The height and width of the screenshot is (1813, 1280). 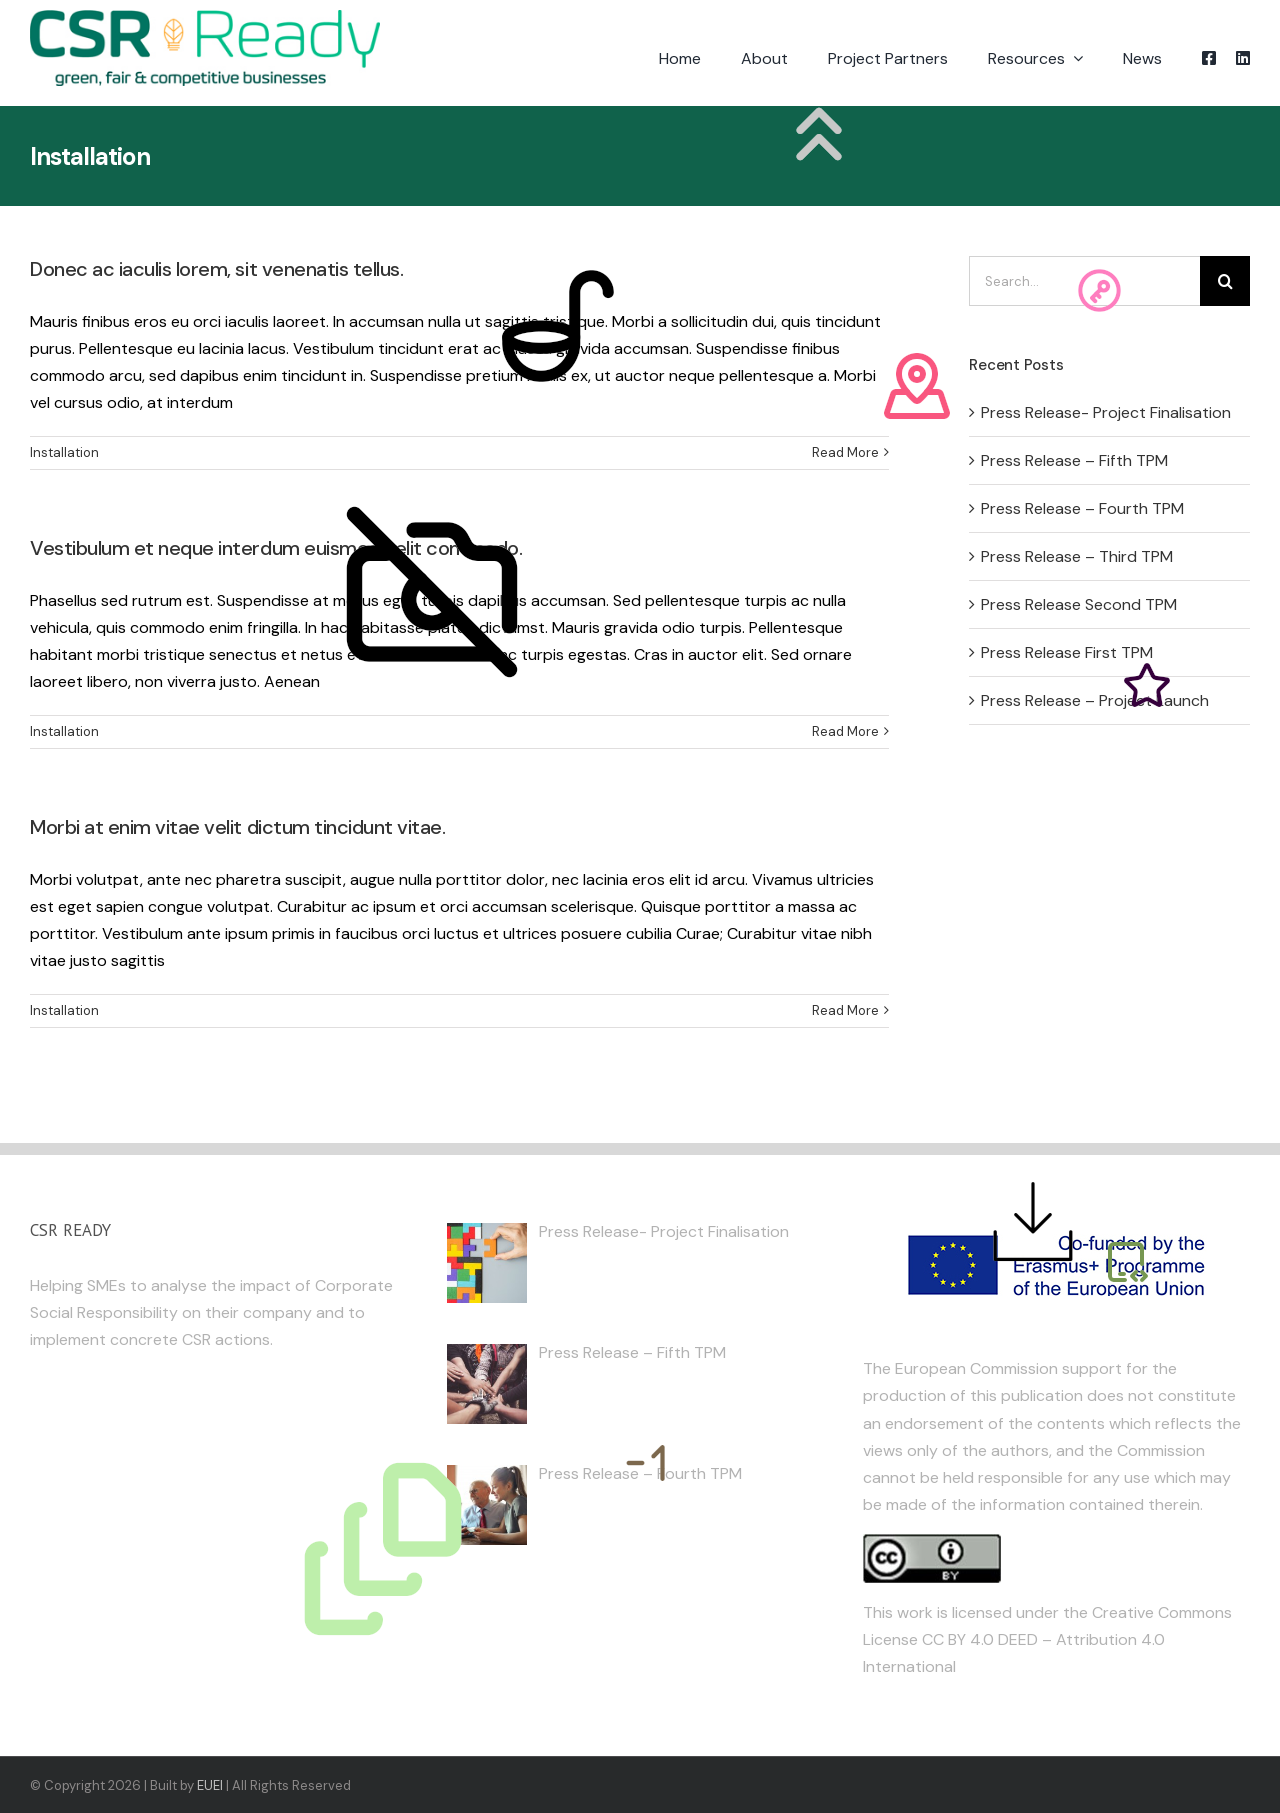 What do you see at coordinates (649, 1463) in the screenshot?
I see `decrease exposure by one stop` at bounding box center [649, 1463].